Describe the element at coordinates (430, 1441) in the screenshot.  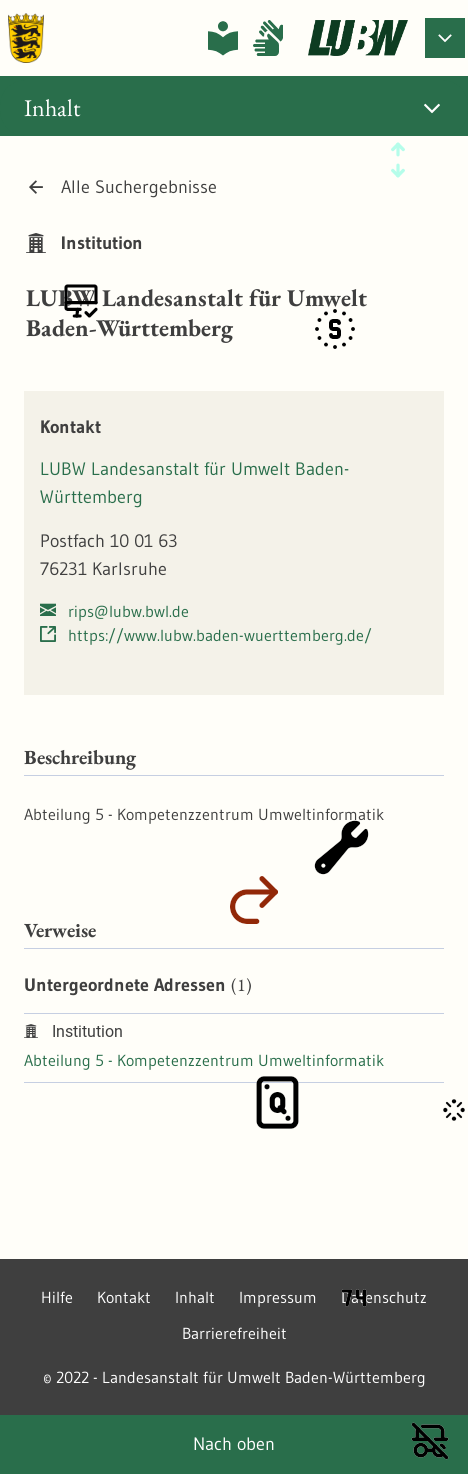
I see `disable incognito or private browsing mode` at that location.